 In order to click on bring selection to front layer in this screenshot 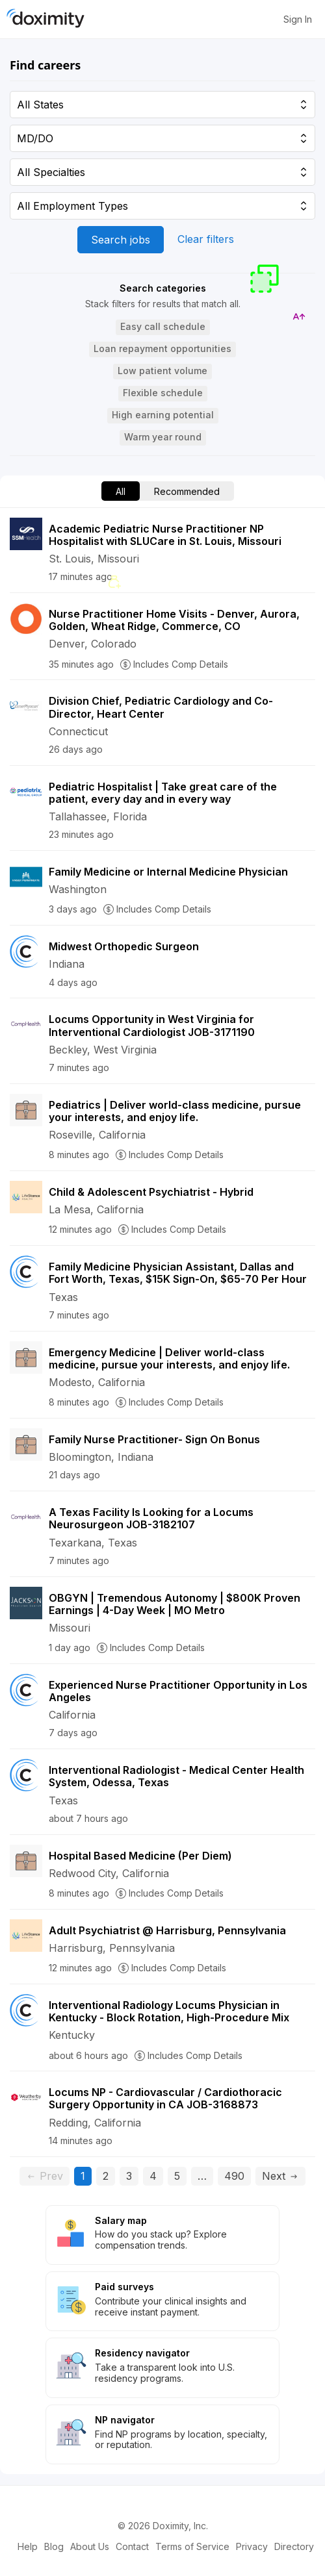, I will do `click(265, 279)`.